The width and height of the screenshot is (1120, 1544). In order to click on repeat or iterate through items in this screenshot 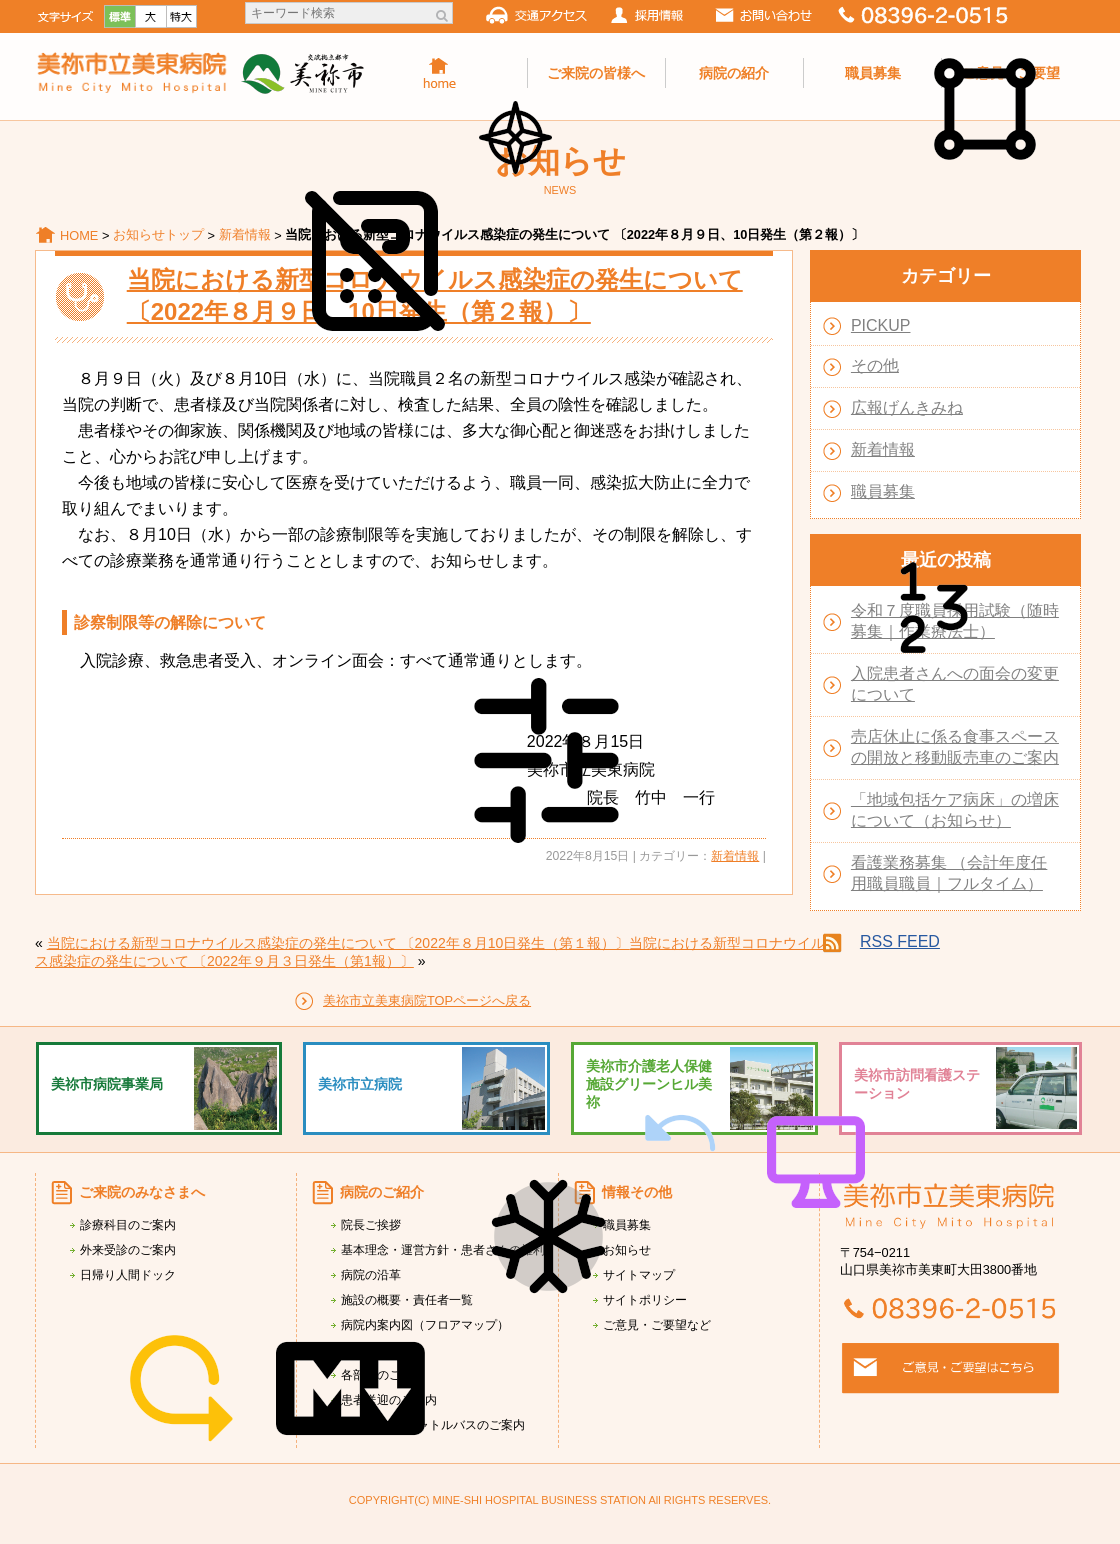, I will do `click(180, 1385)`.